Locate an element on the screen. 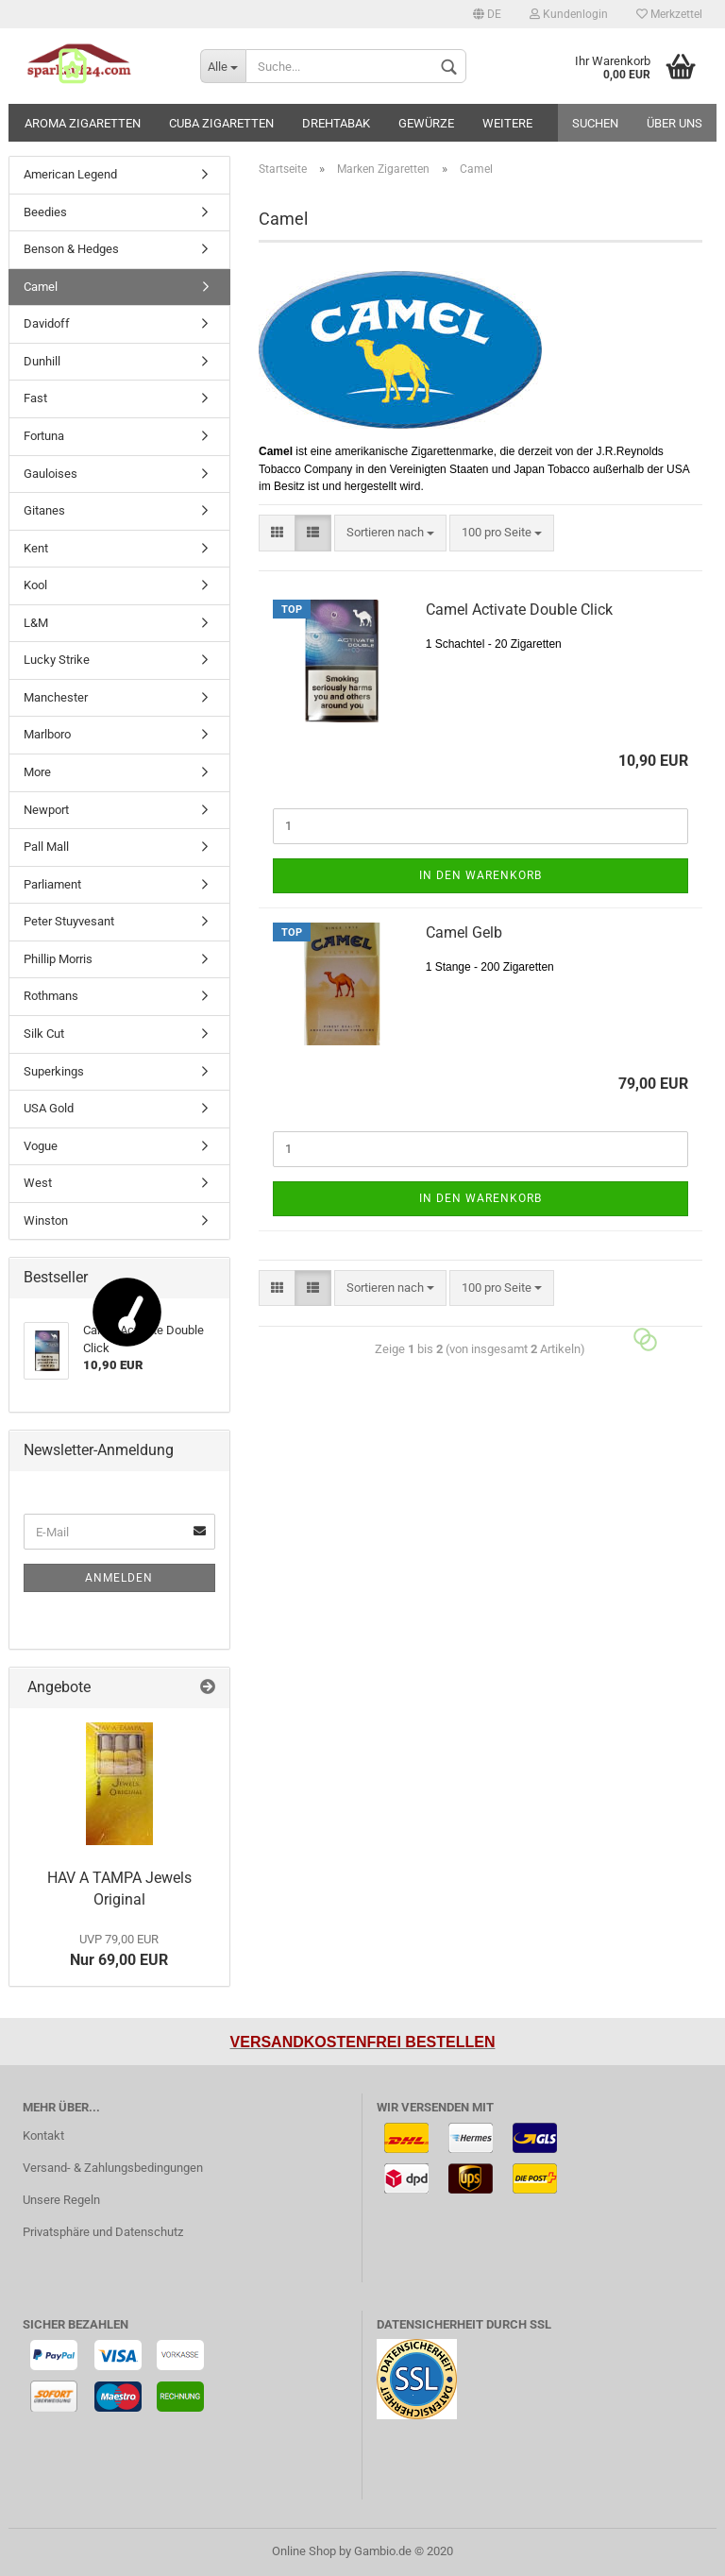 The image size is (725, 2576). mark a file as favorite is located at coordinates (73, 66).